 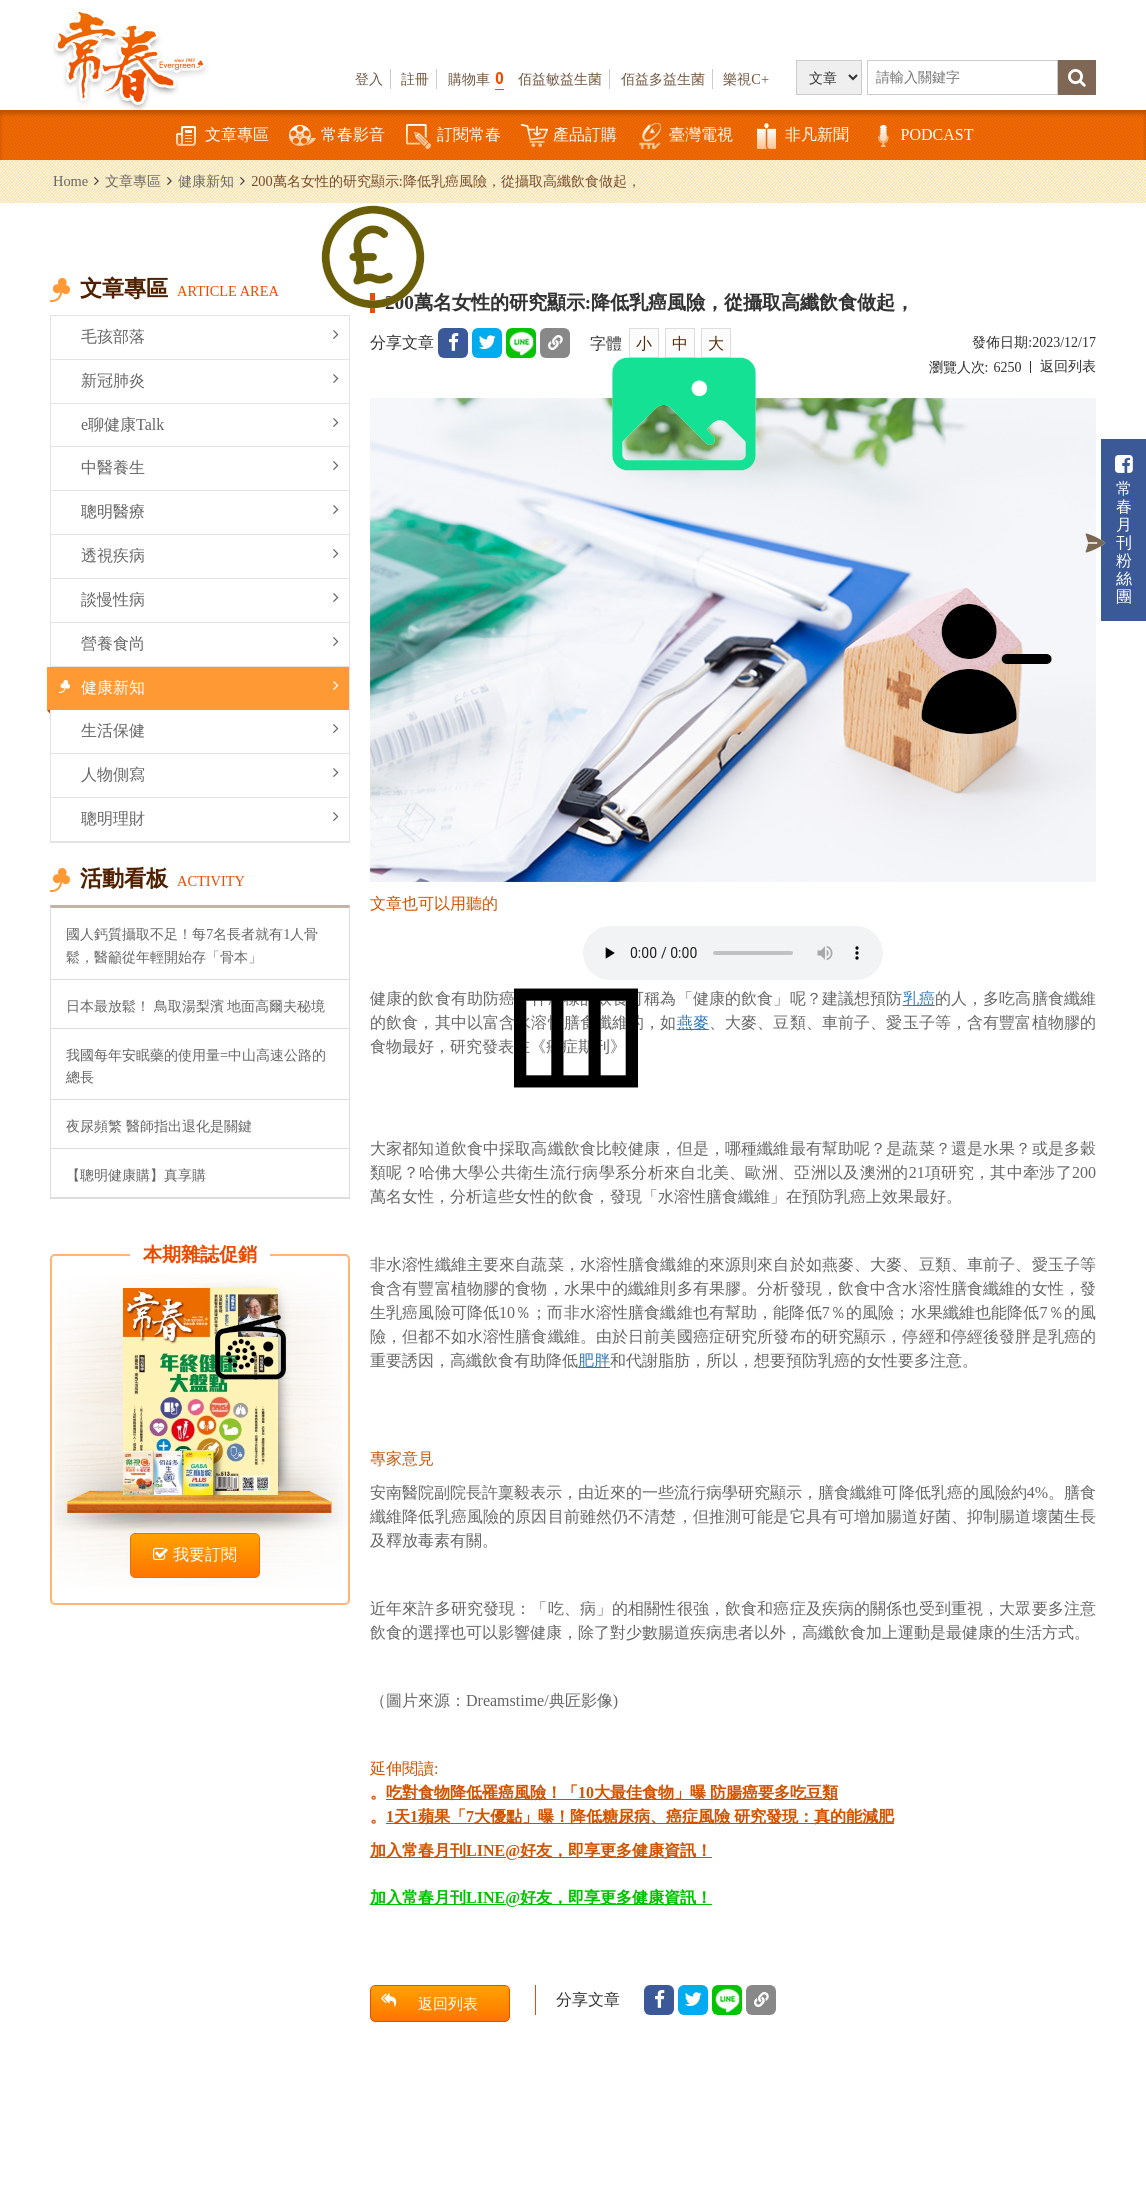 I want to click on switch to column view layout, so click(x=576, y=1038).